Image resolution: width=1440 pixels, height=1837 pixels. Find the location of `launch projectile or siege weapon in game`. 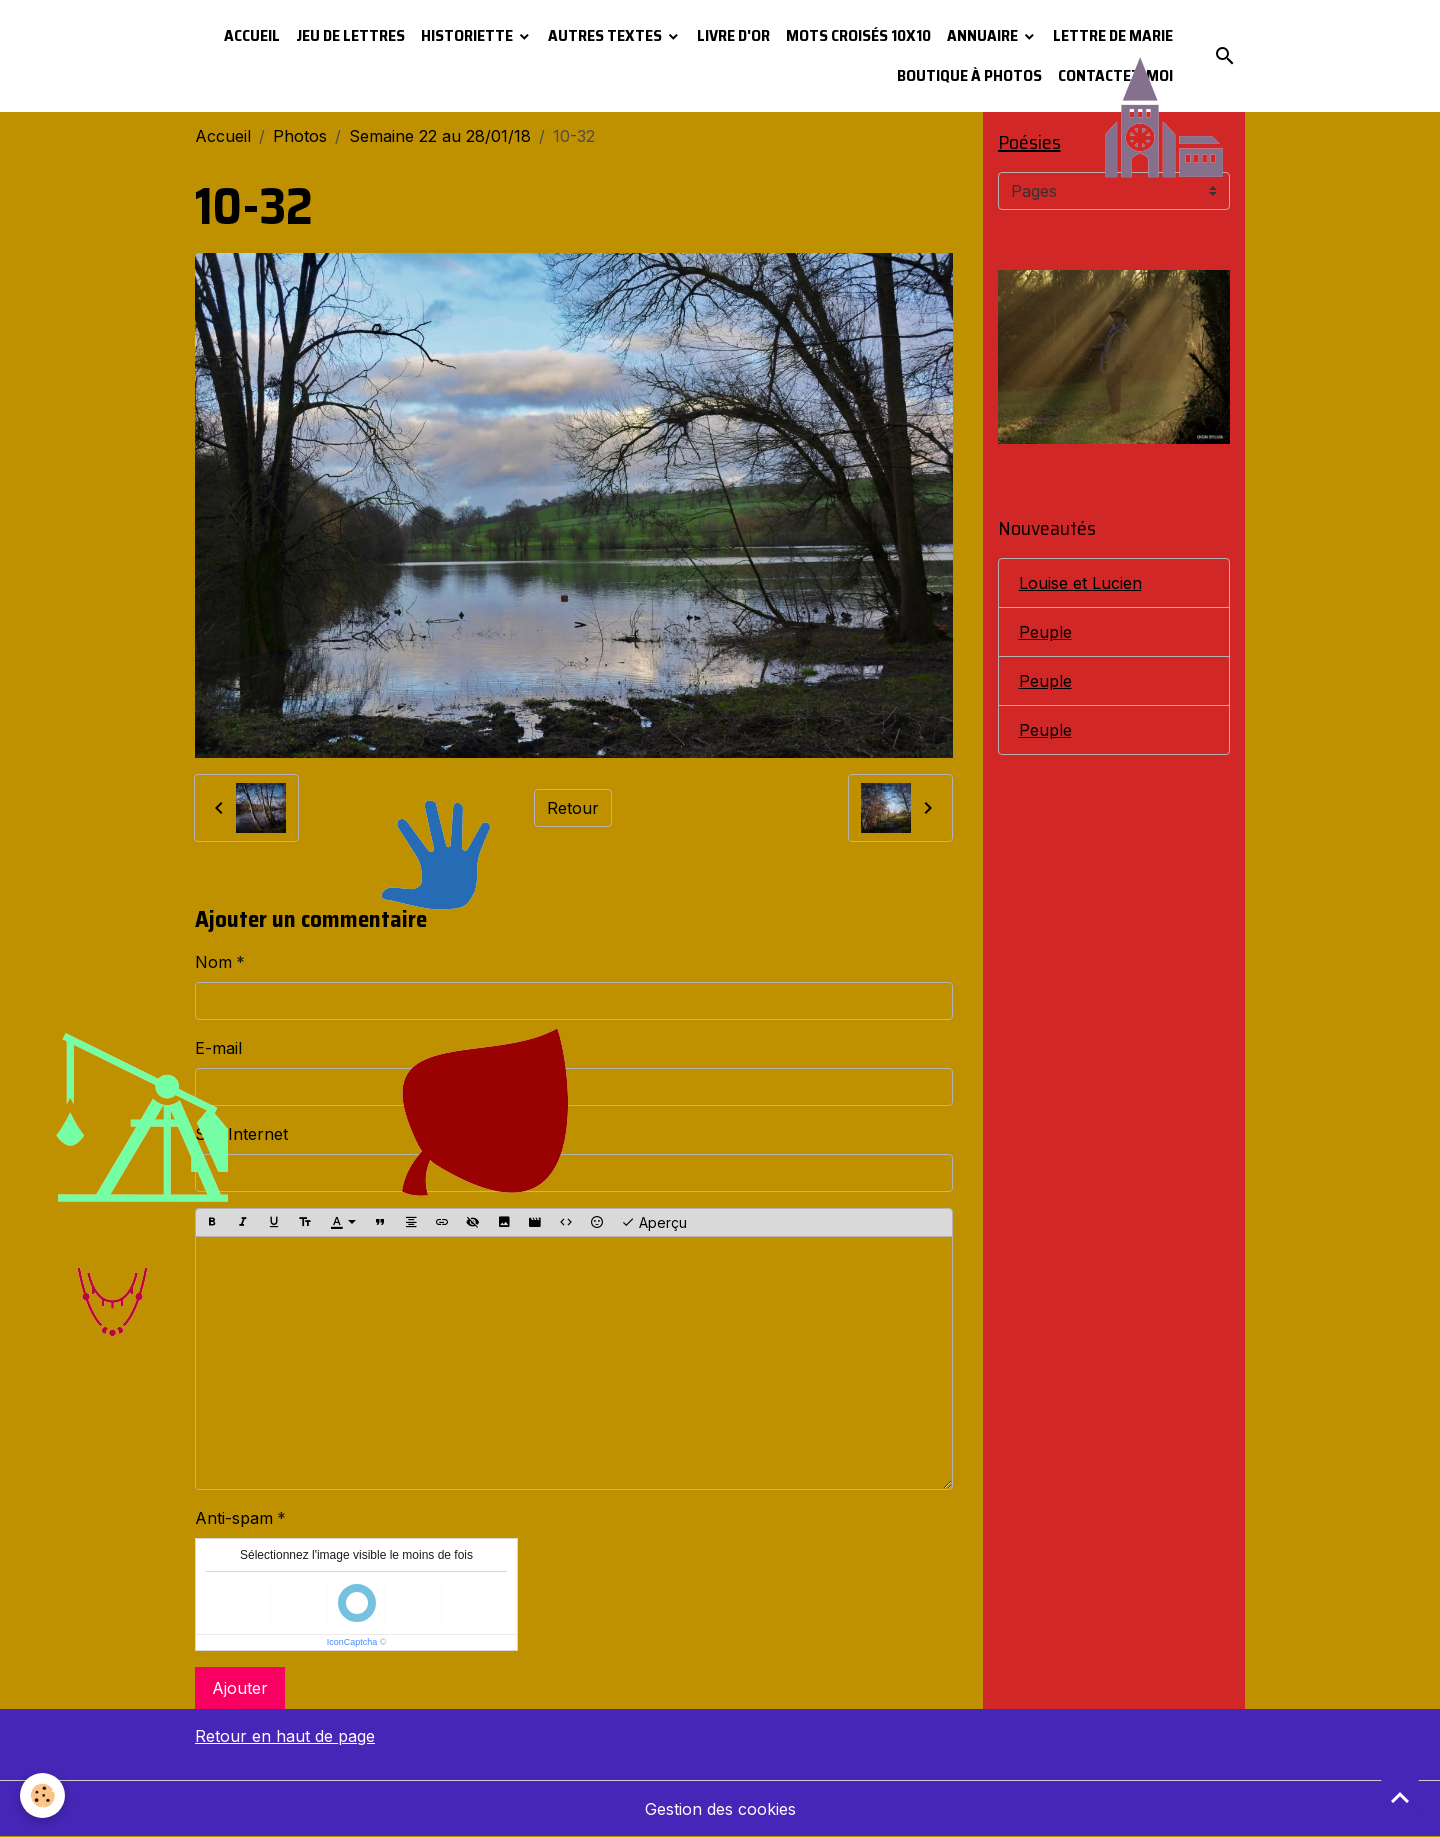

launch projectile or siege weapon in game is located at coordinates (143, 1111).